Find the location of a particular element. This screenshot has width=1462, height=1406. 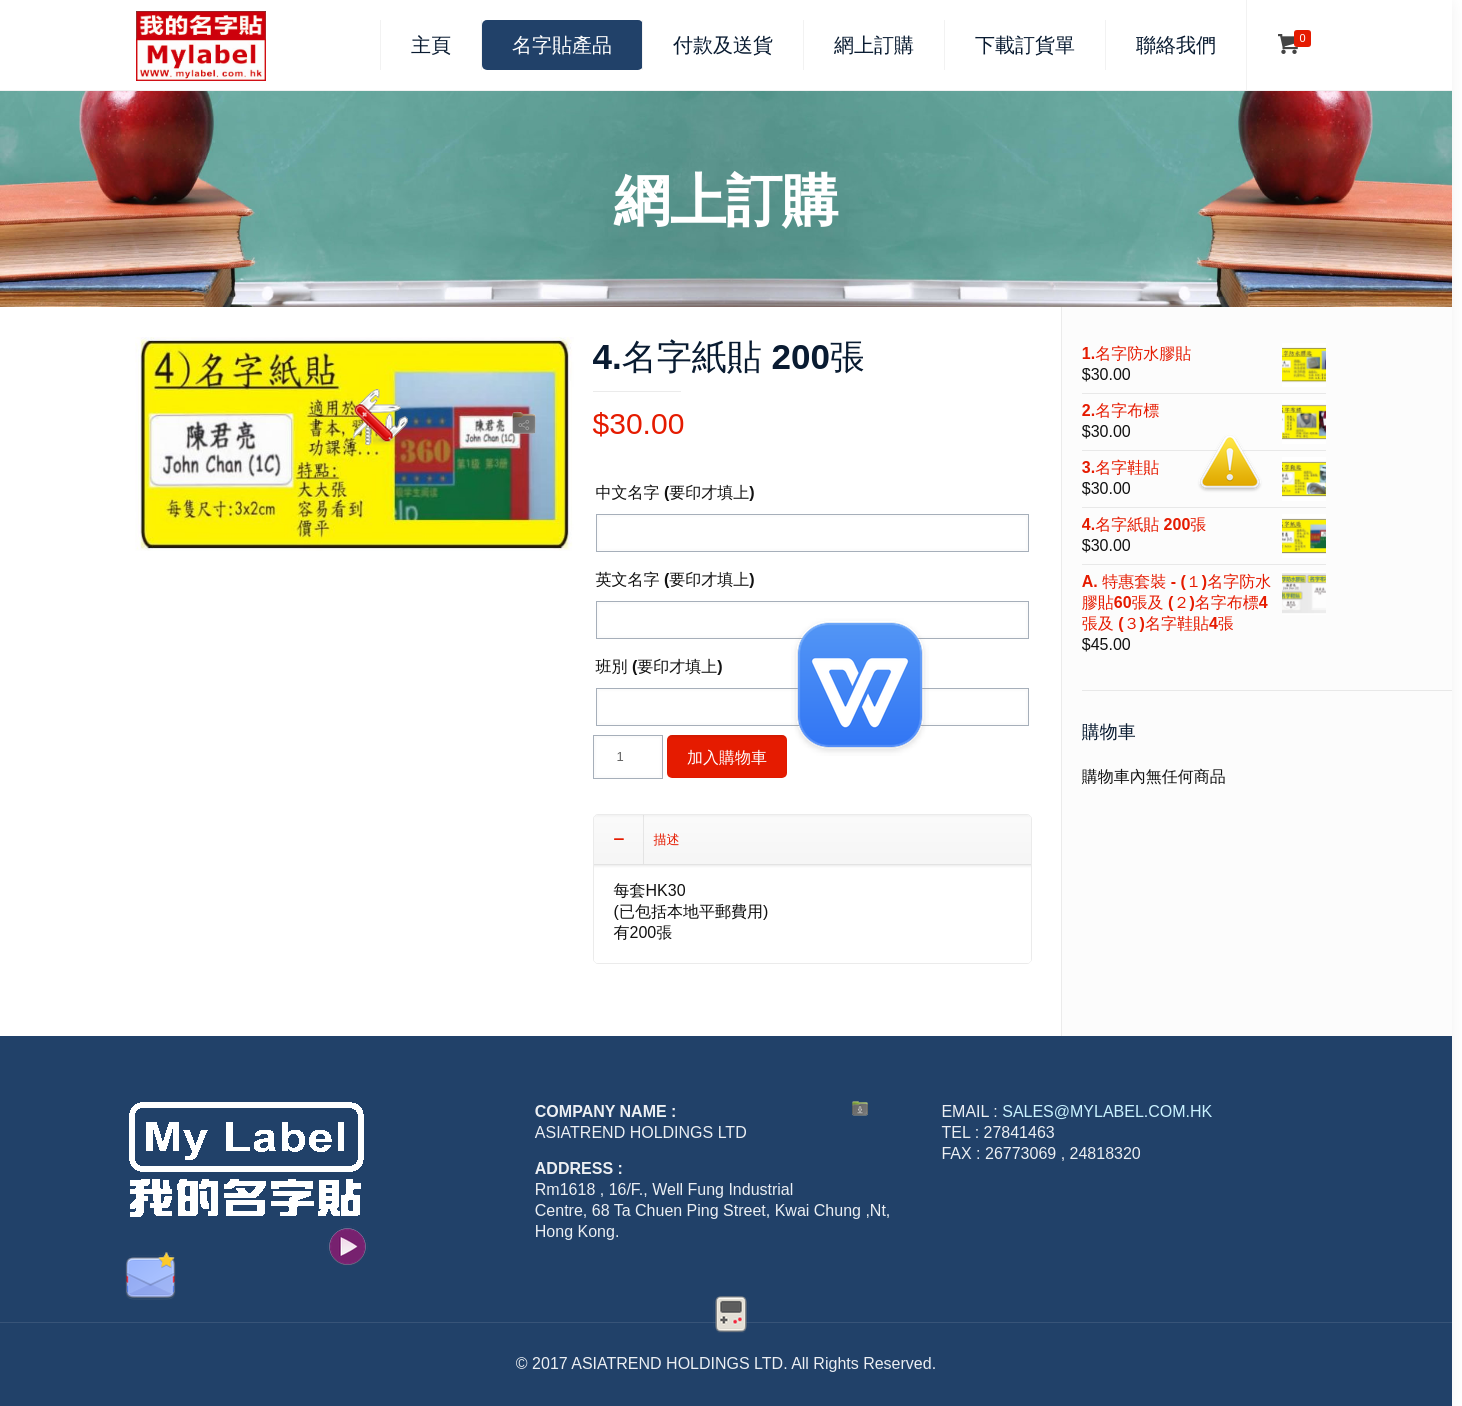

open the games app is located at coordinates (731, 1314).